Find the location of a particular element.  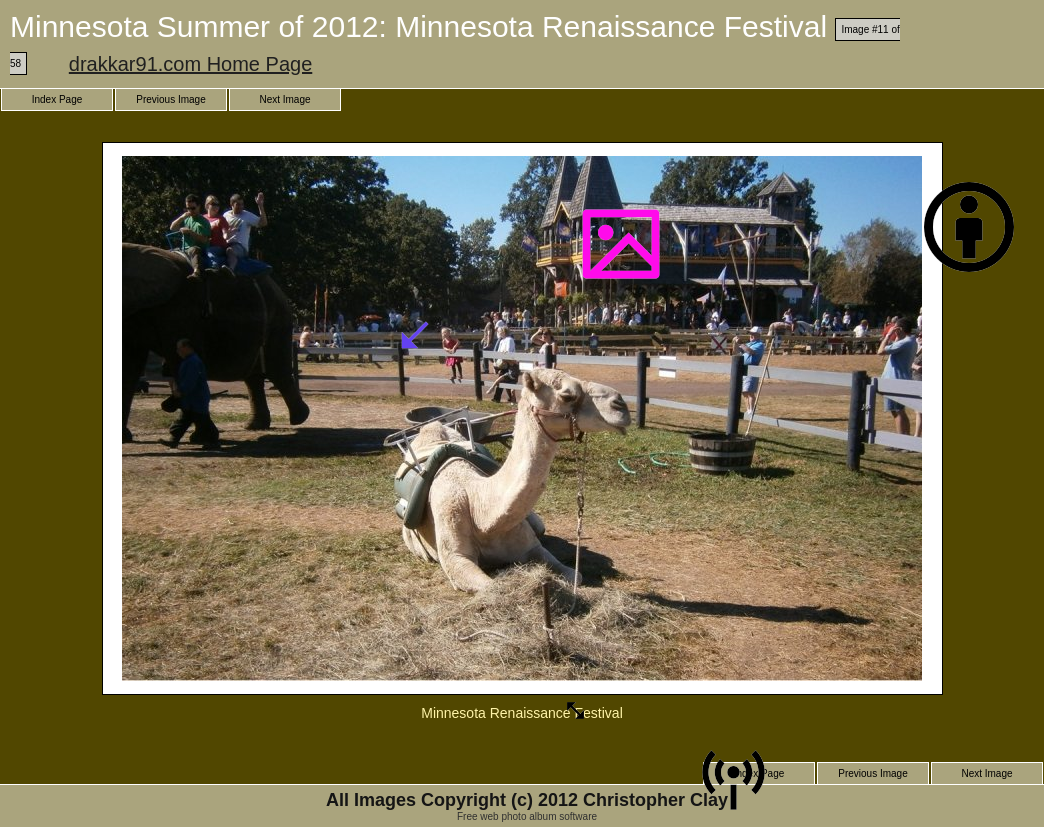

indicates creative commons attribution required is located at coordinates (969, 227).